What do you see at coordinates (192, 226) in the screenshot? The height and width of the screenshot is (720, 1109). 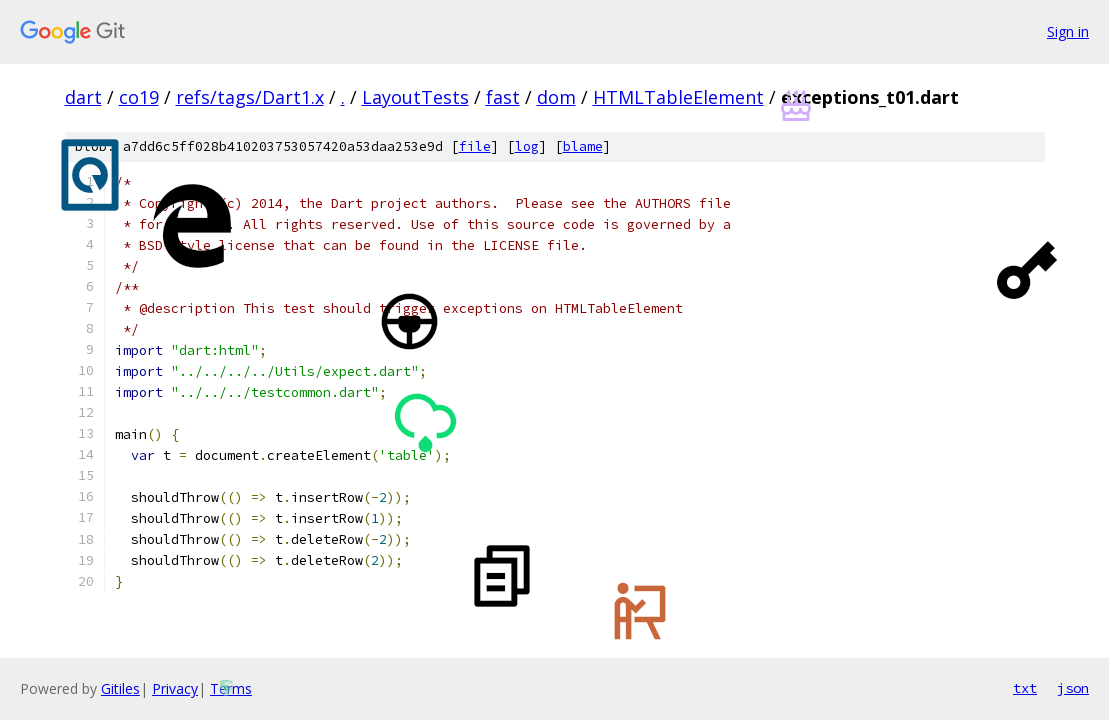 I see `open microsoft edge legacy browser` at bounding box center [192, 226].